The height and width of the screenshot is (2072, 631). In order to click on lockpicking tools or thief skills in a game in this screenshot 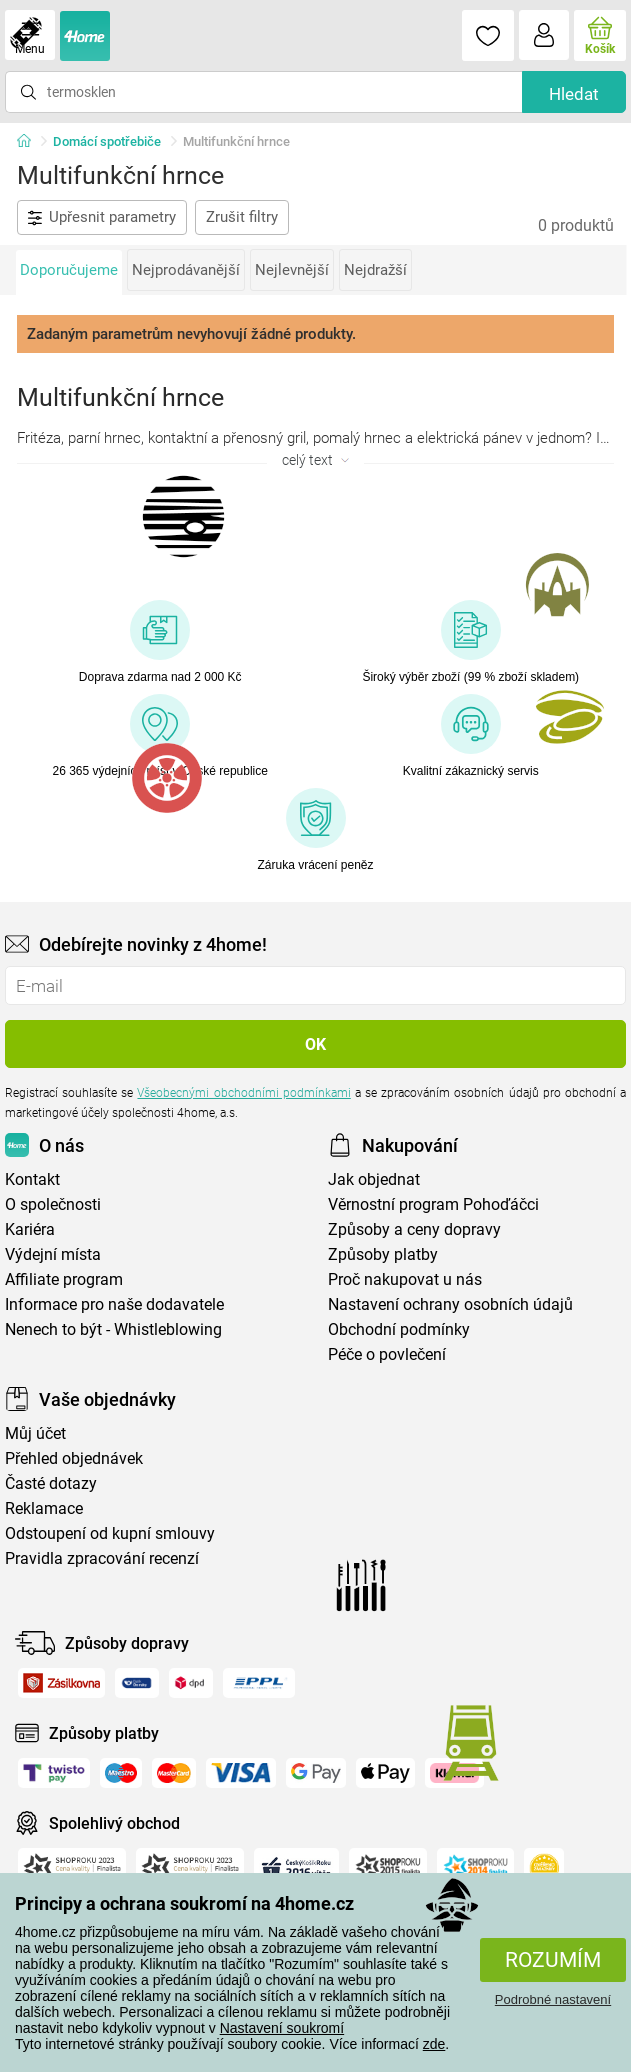, I will do `click(362, 1585)`.